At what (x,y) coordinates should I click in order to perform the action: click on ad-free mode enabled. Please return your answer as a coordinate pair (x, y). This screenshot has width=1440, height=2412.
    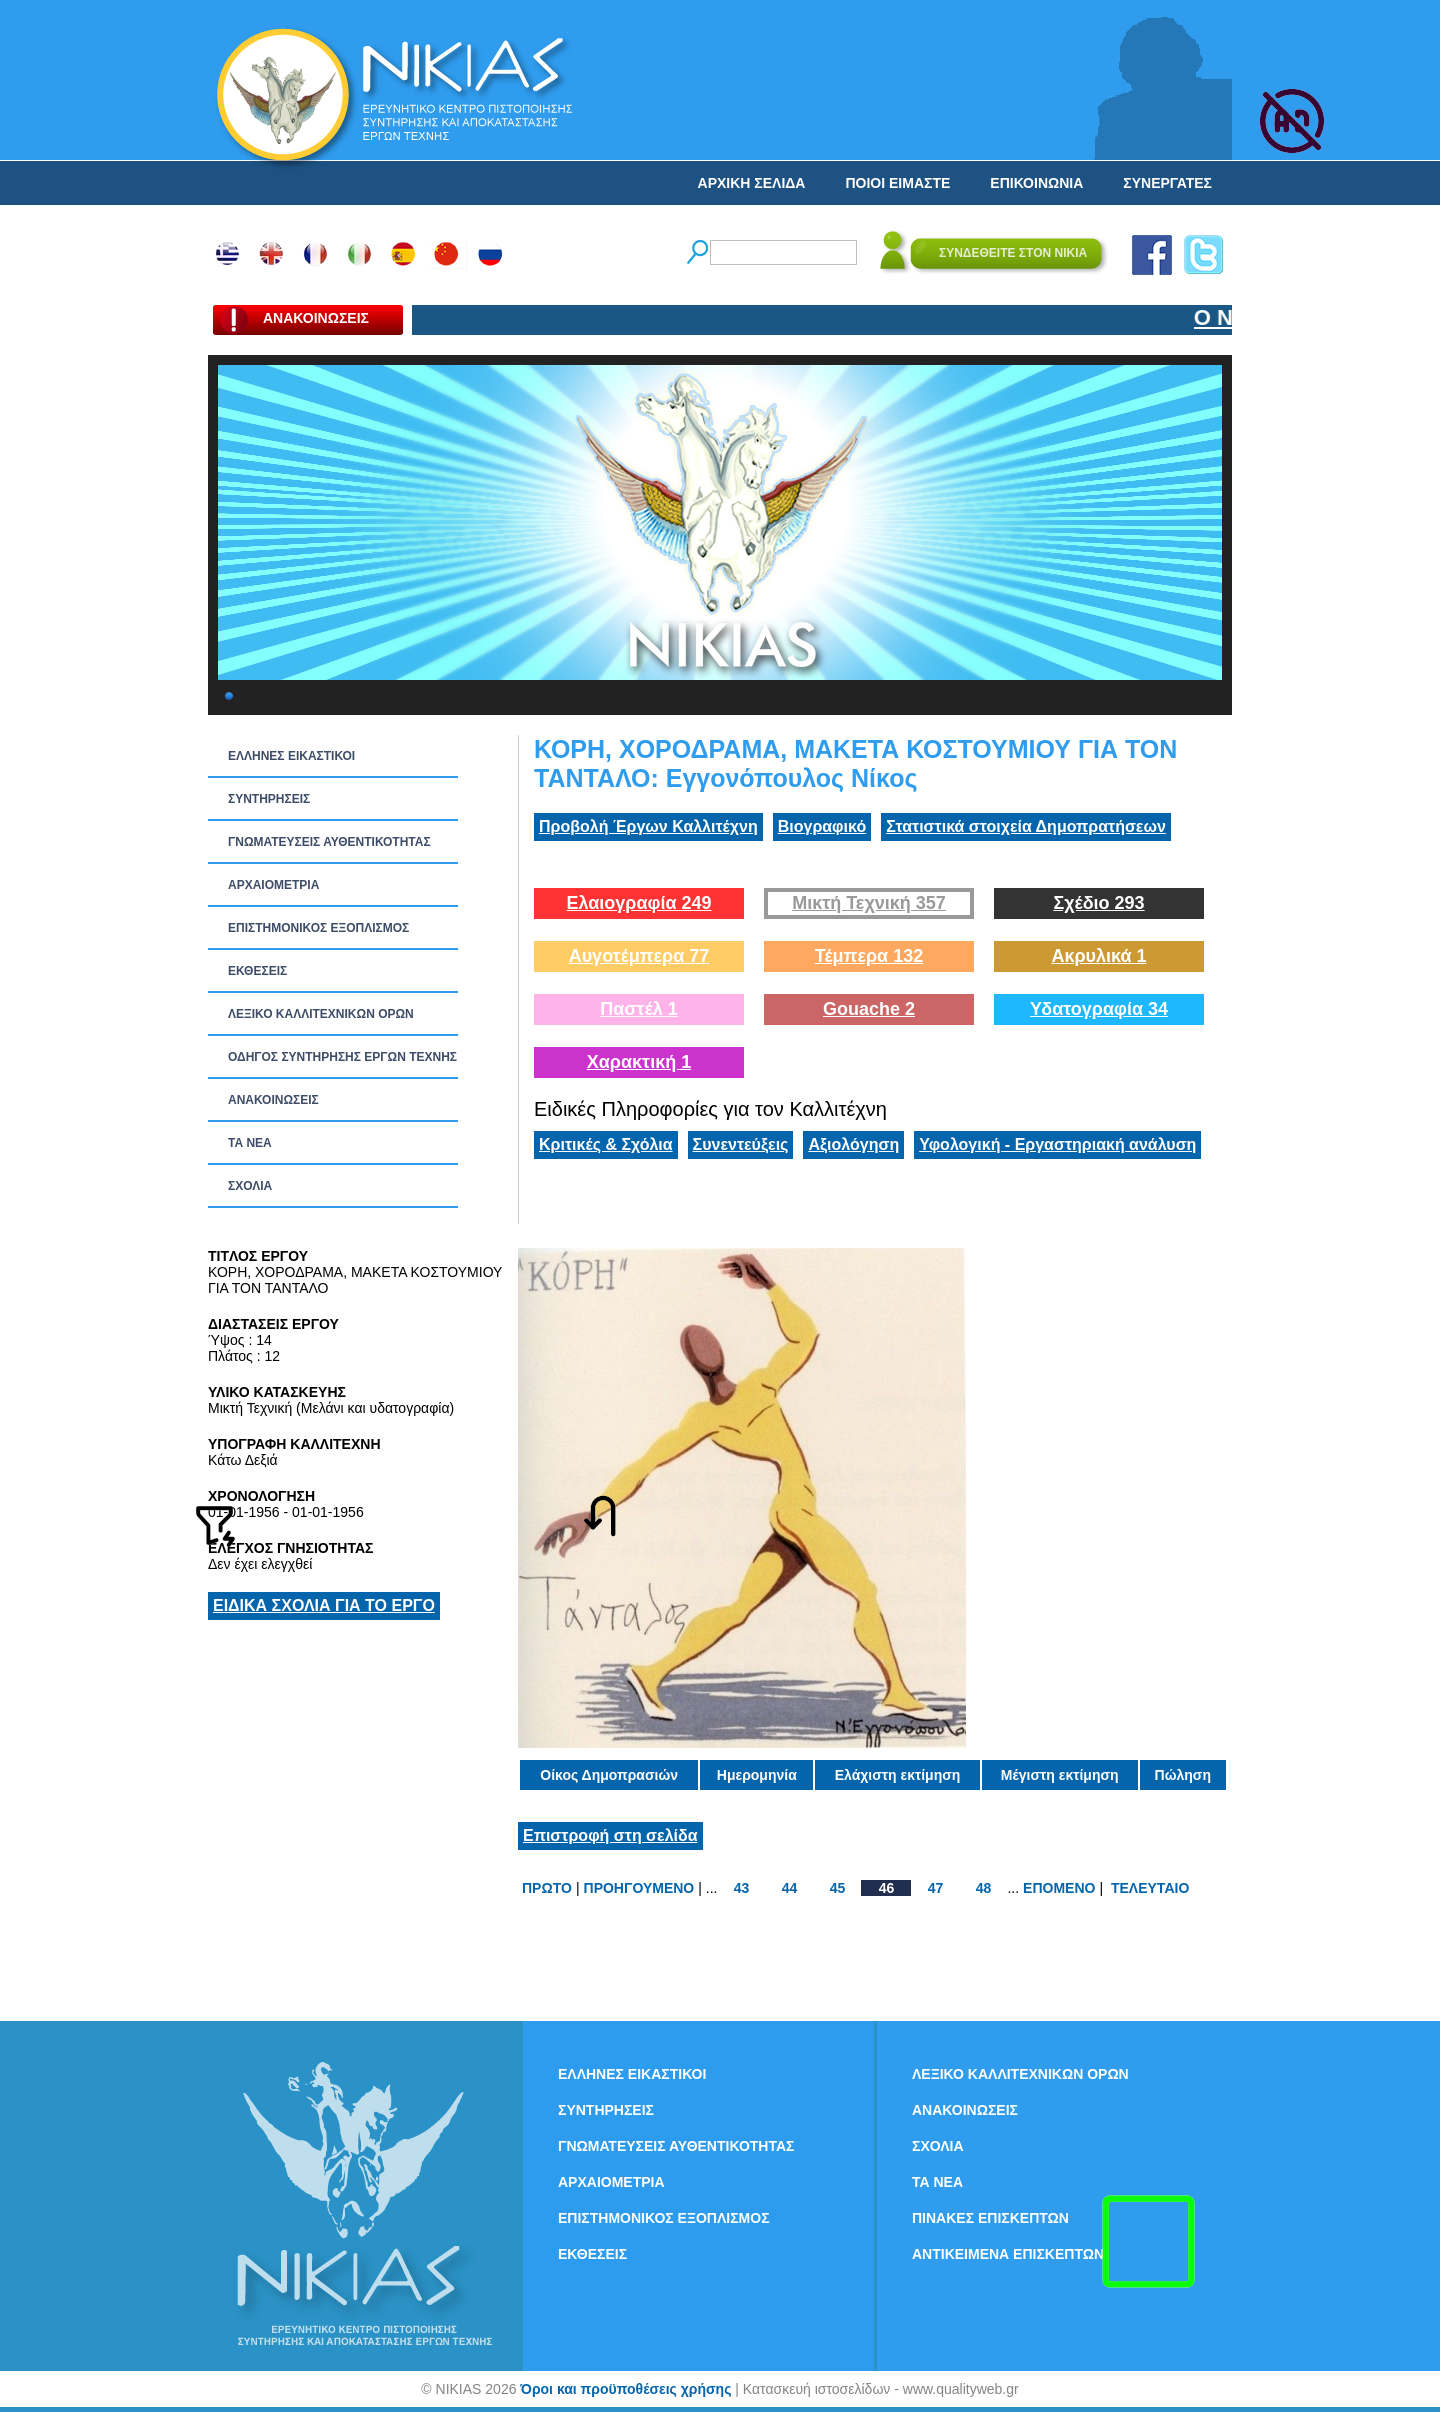
    Looking at the image, I should click on (1292, 121).